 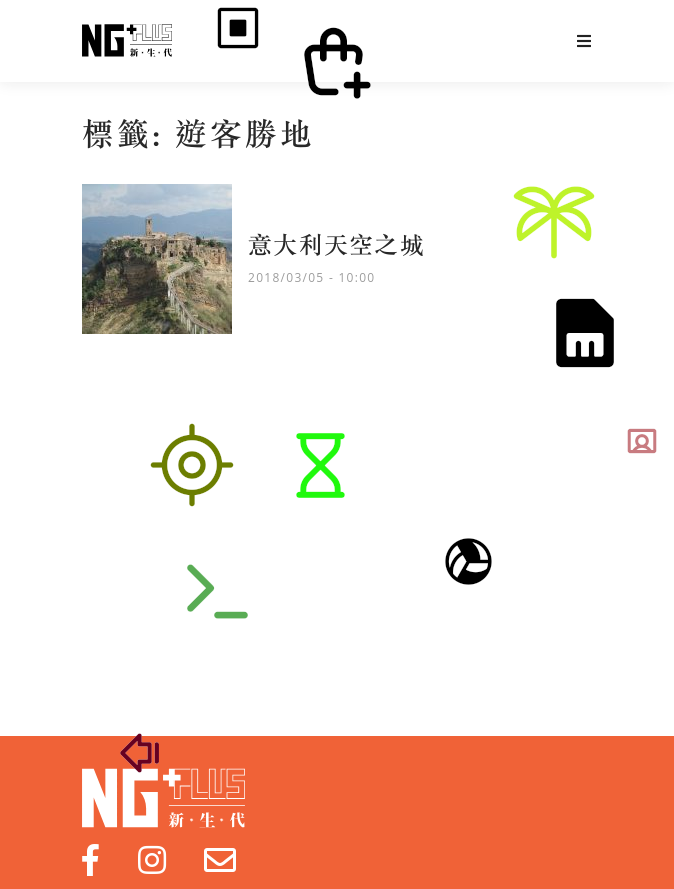 What do you see at coordinates (217, 591) in the screenshot?
I see `open command line terminal` at bounding box center [217, 591].